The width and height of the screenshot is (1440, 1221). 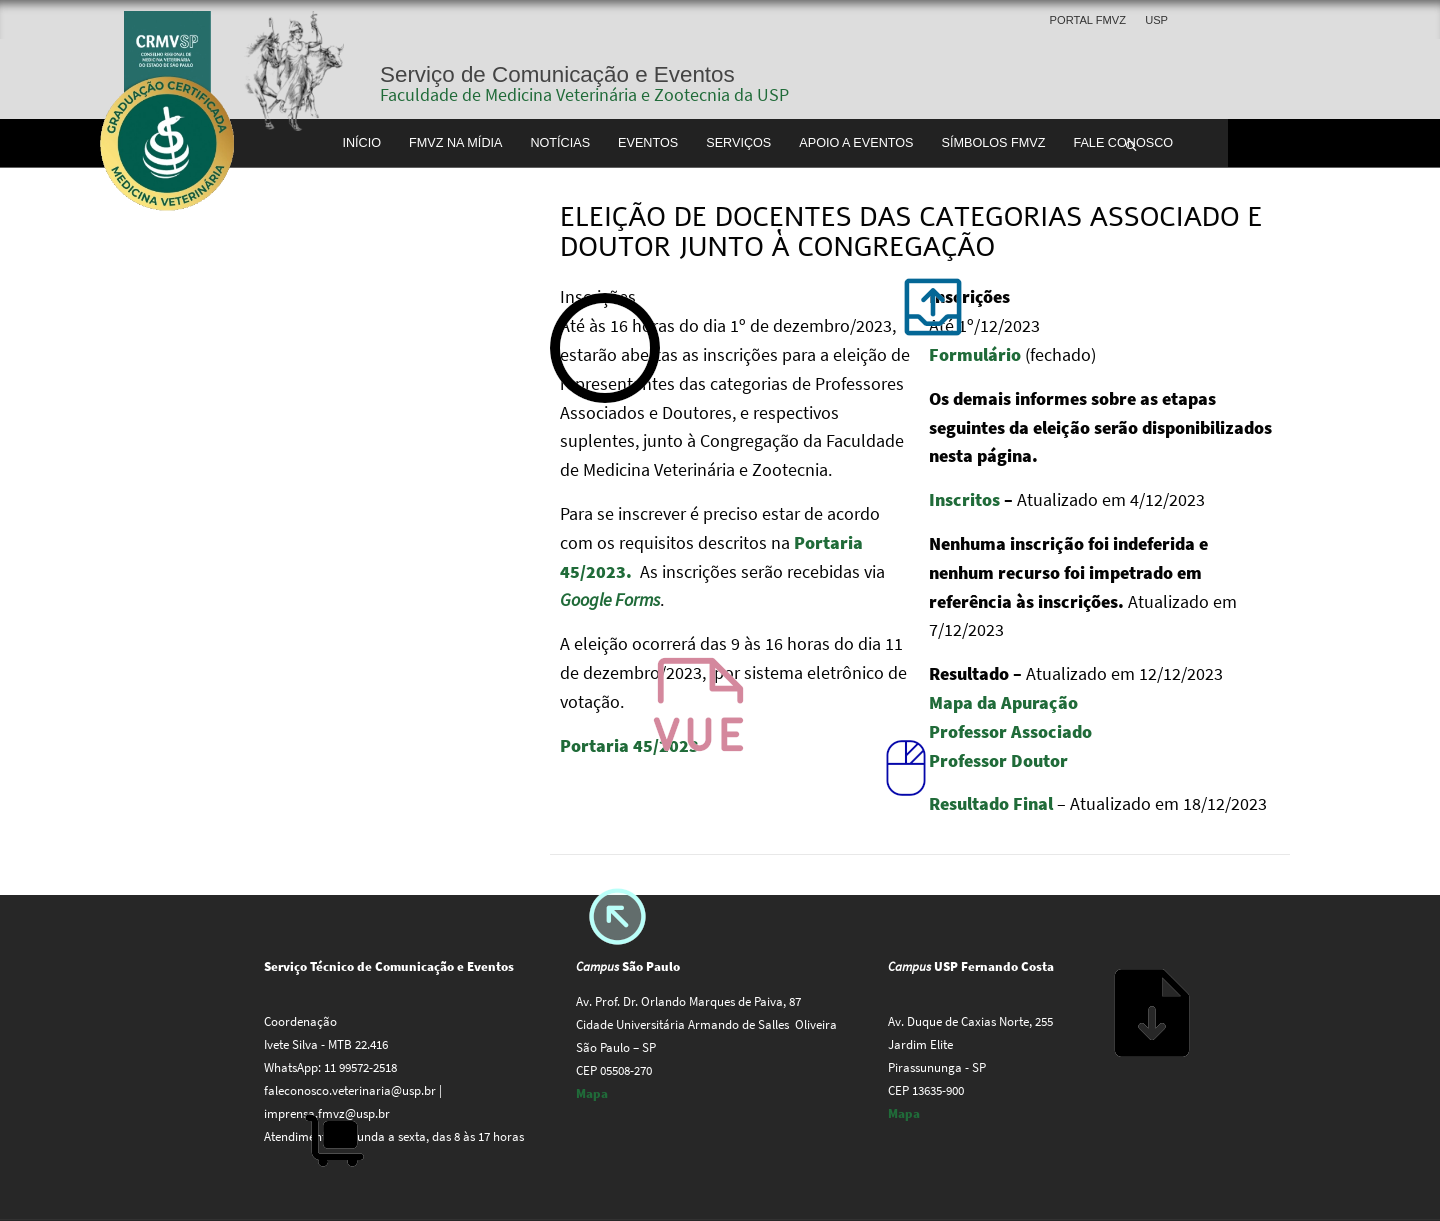 I want to click on upload a file from your device, so click(x=933, y=307).